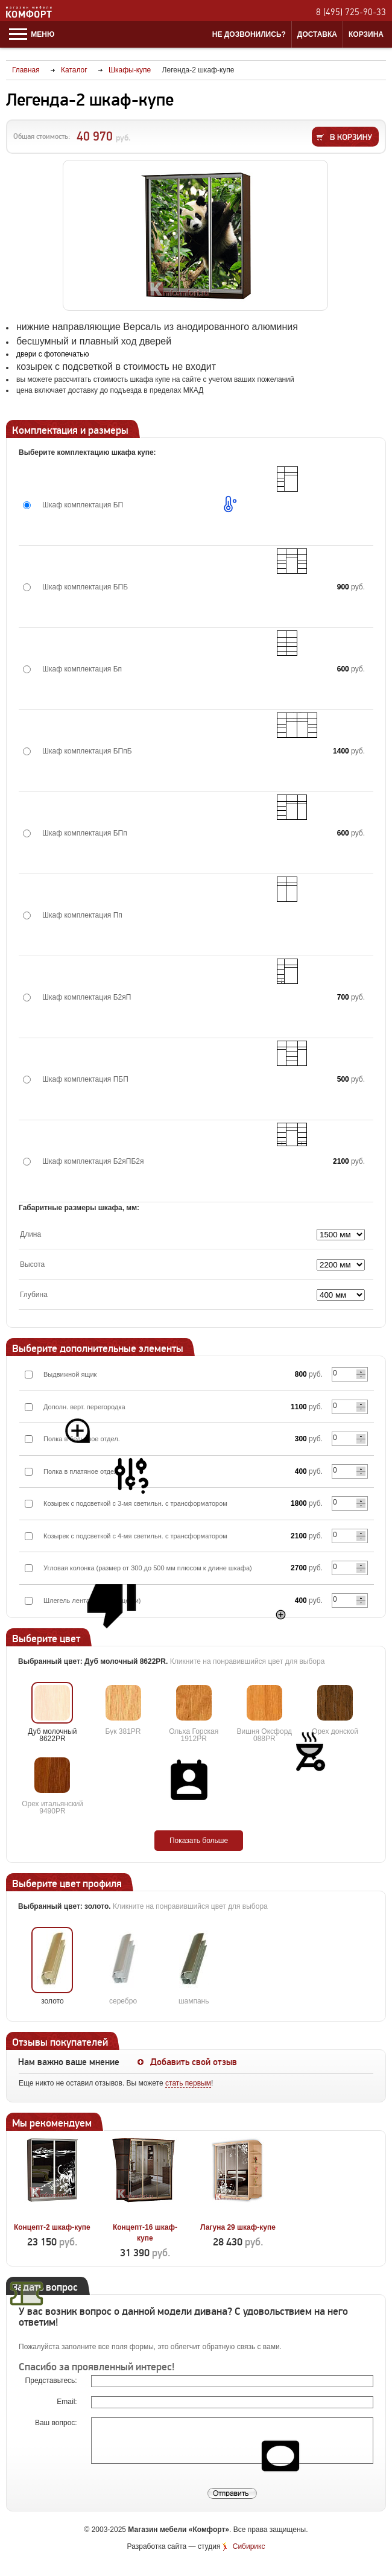  Describe the element at coordinates (280, 1614) in the screenshot. I see `add a new item` at that location.